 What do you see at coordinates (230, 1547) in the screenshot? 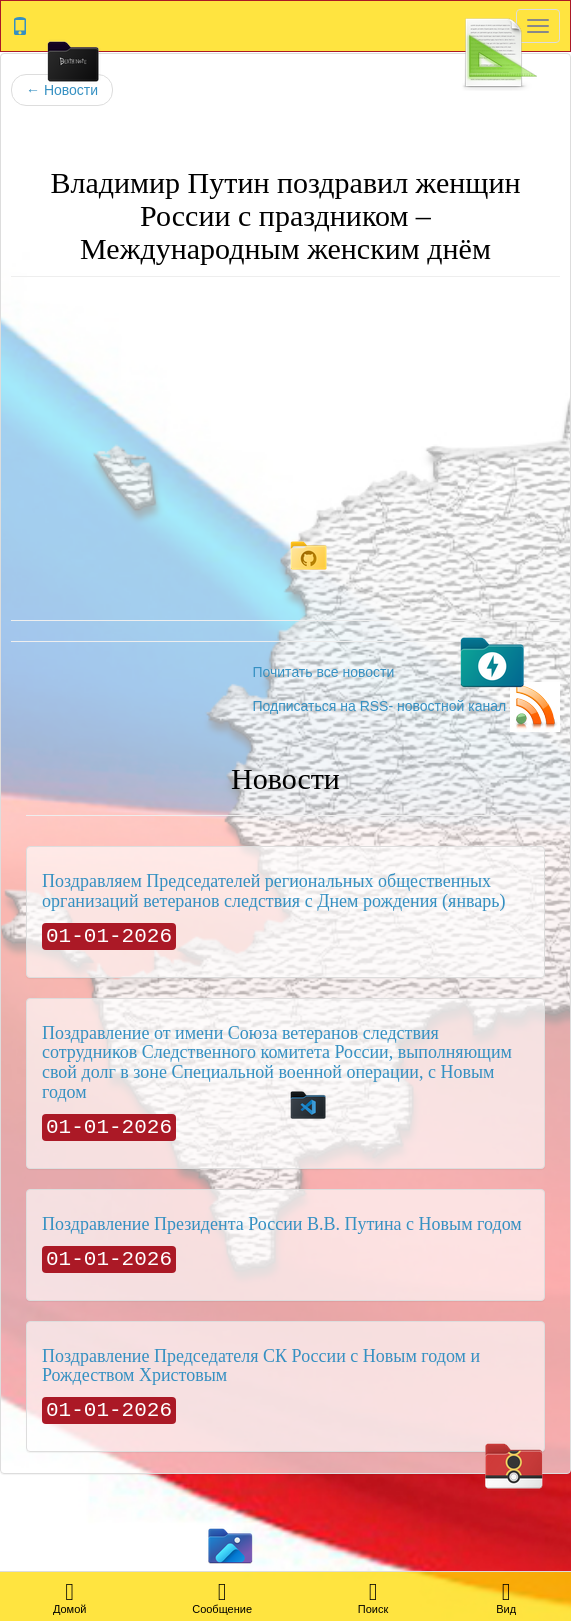
I see `open pictures folder` at bounding box center [230, 1547].